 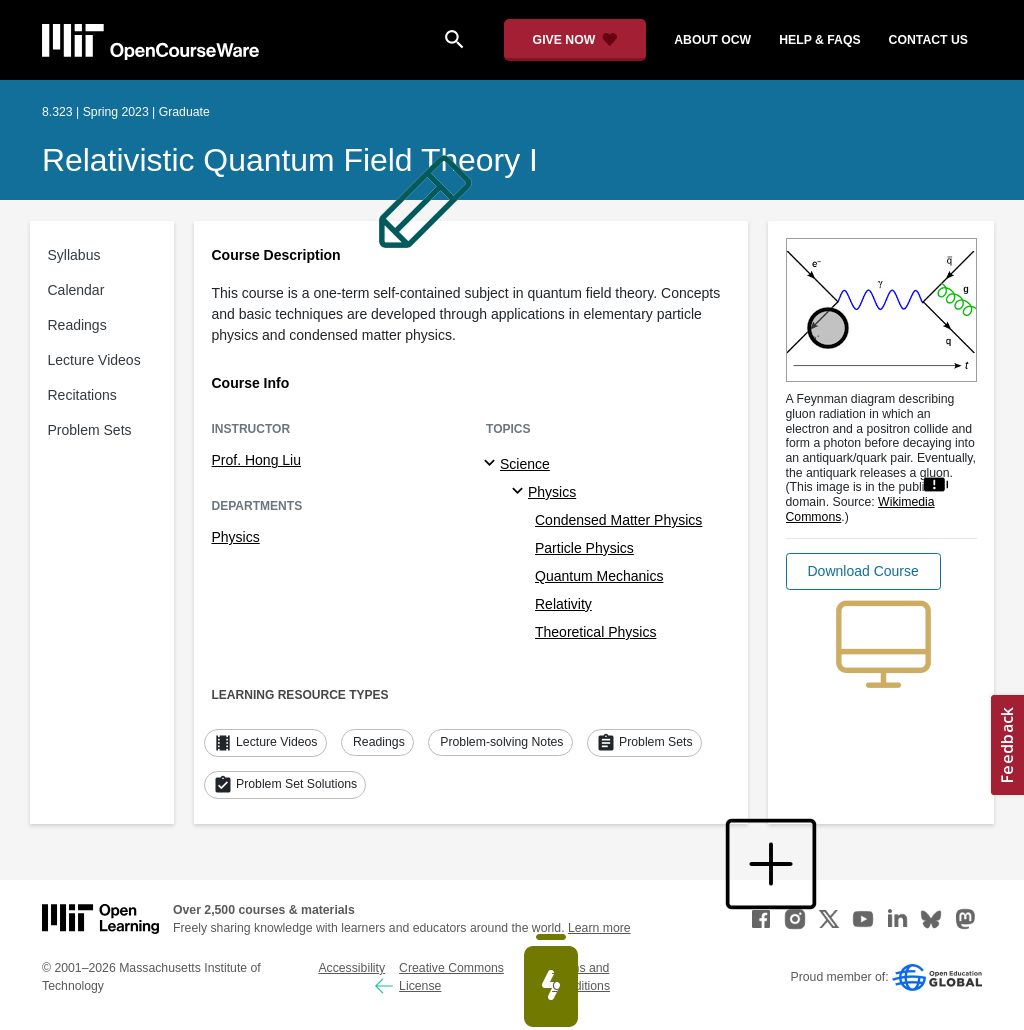 What do you see at coordinates (423, 203) in the screenshot?
I see `edit content or text` at bounding box center [423, 203].